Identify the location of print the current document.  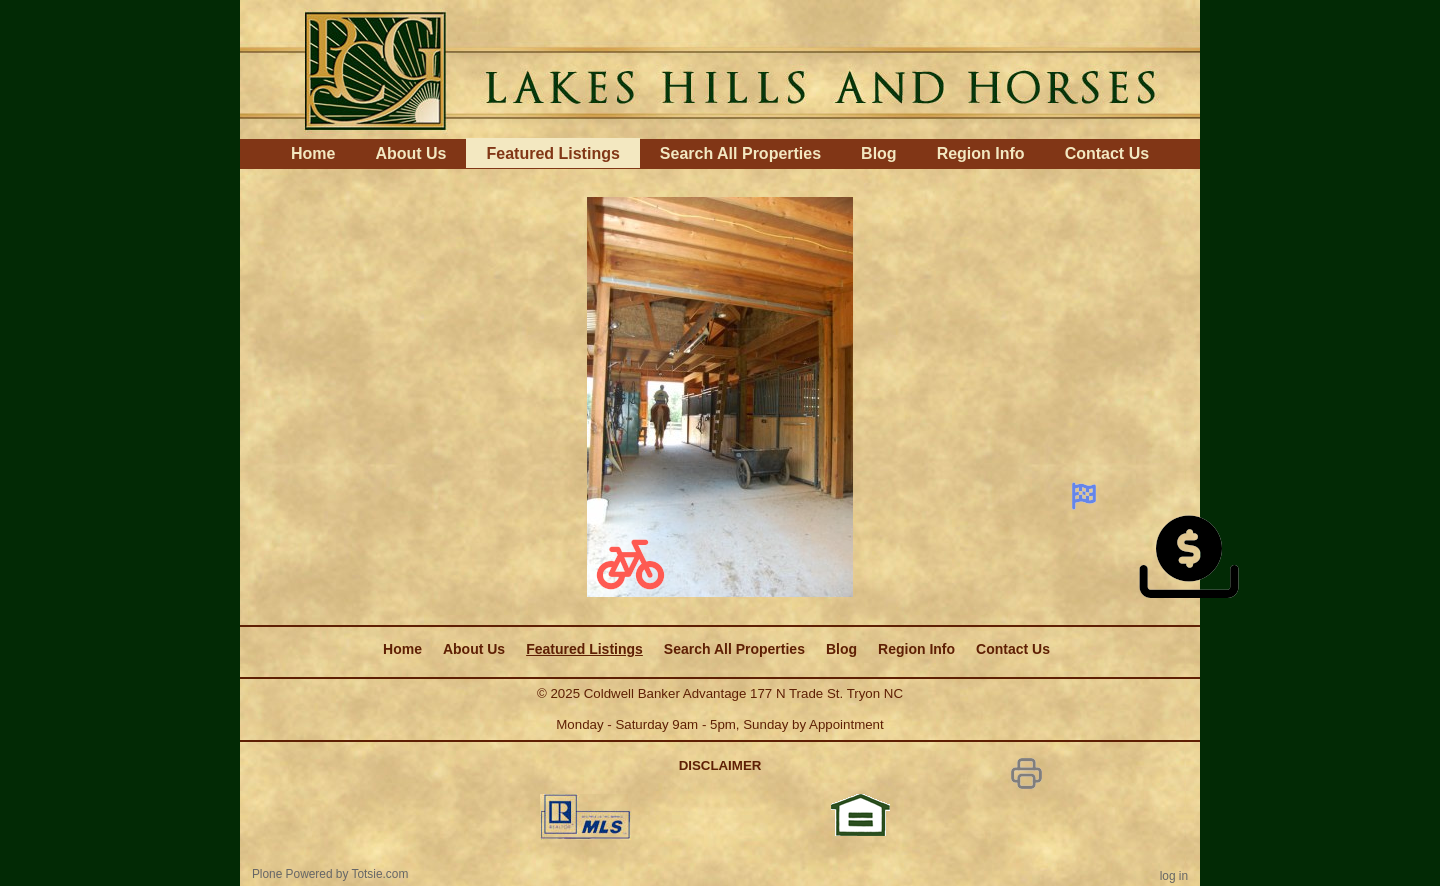
(1026, 773).